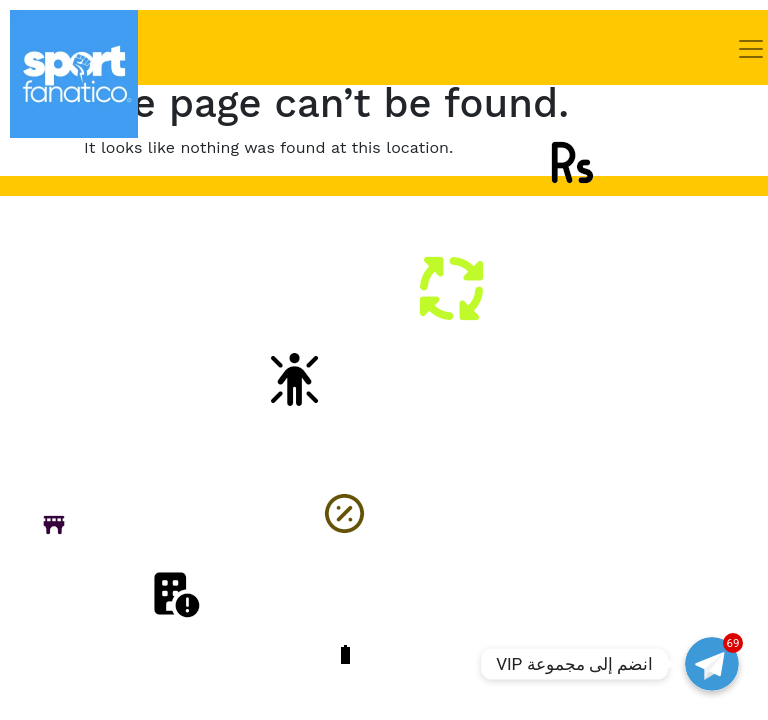 The image size is (768, 720). I want to click on building or property alert notification, so click(175, 593).